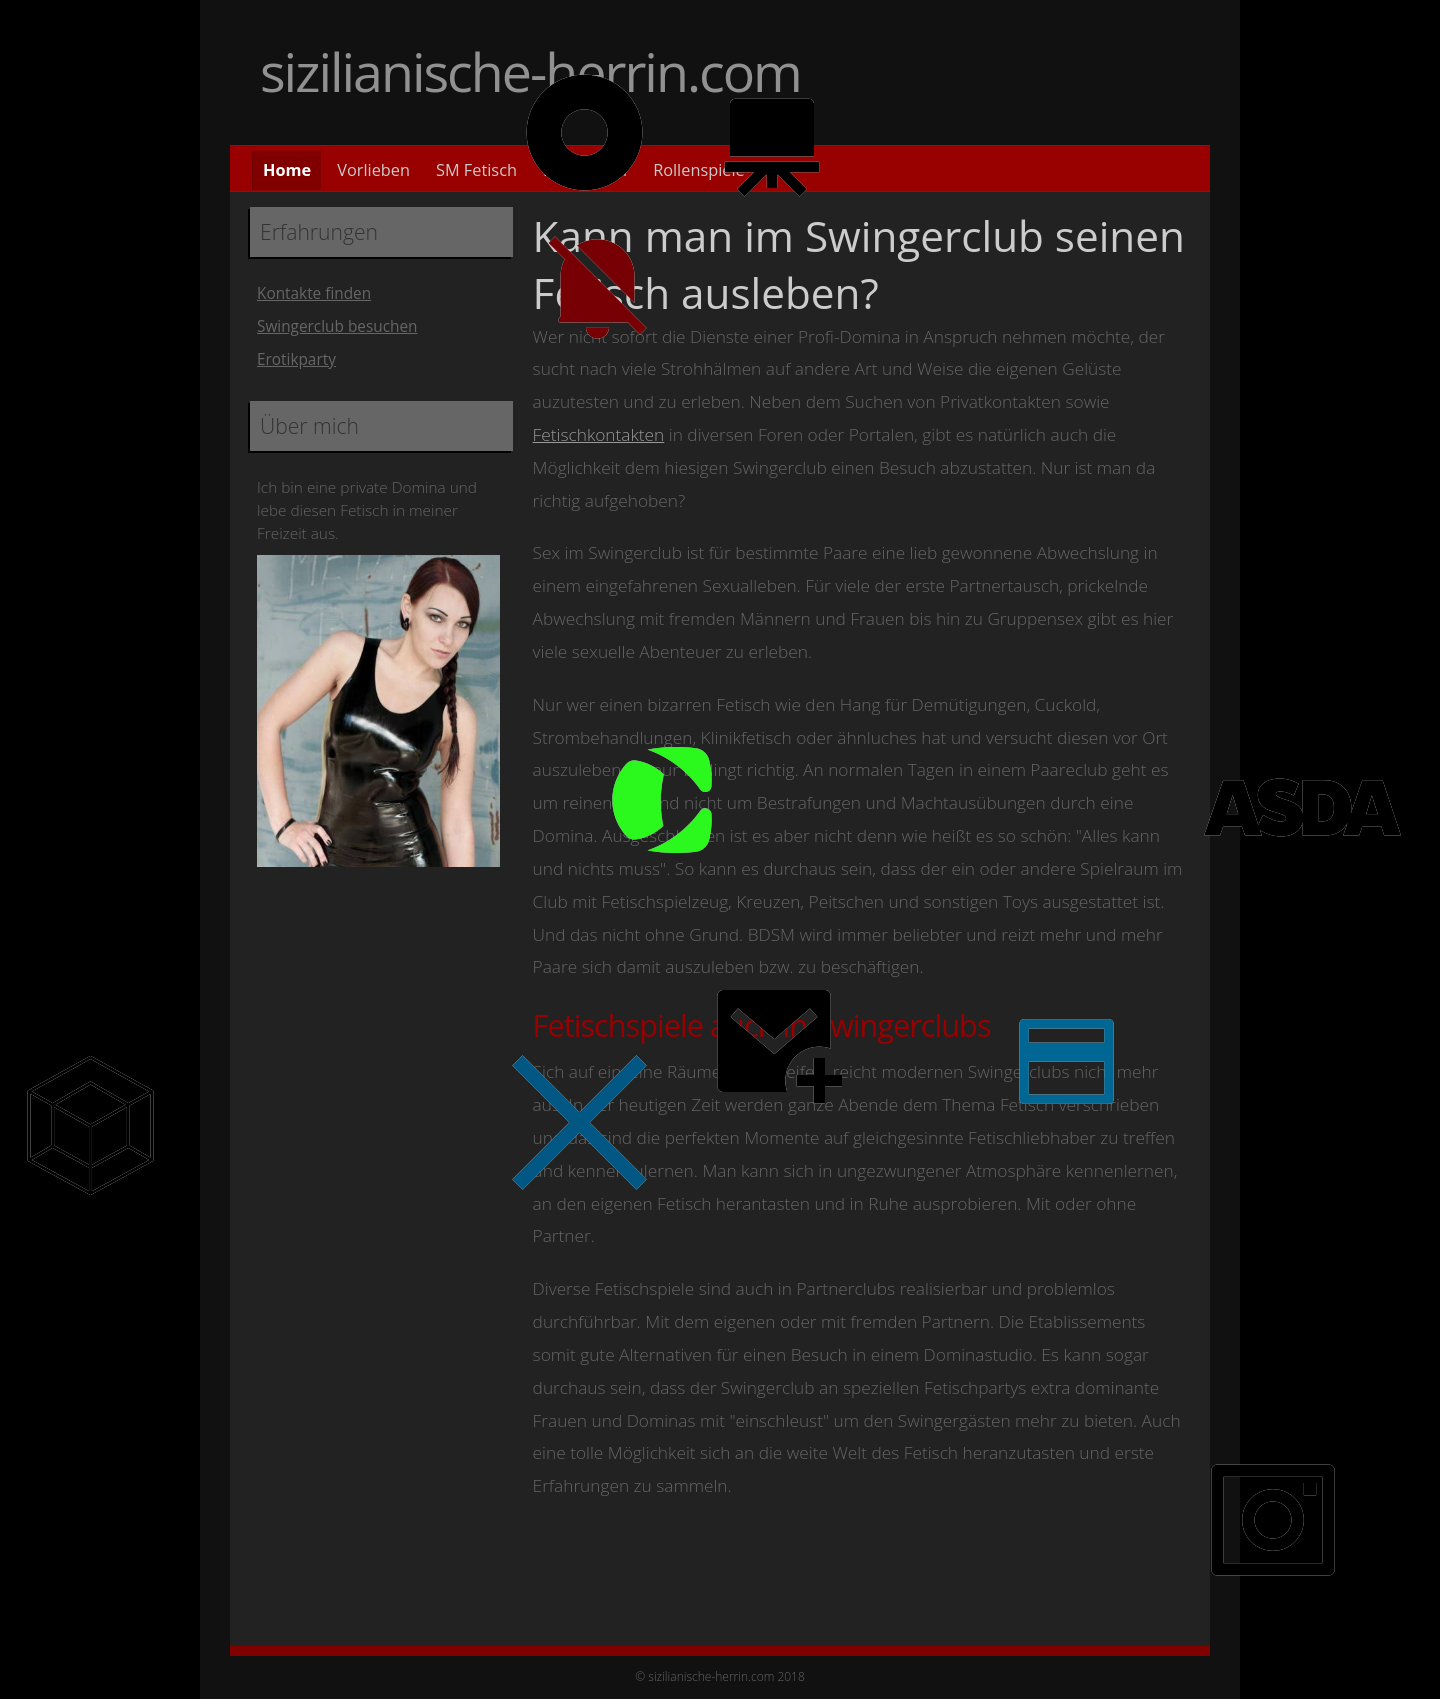 Image resolution: width=1440 pixels, height=1699 pixels. What do you see at coordinates (1066, 1061) in the screenshot?
I see `view saved payment methods` at bounding box center [1066, 1061].